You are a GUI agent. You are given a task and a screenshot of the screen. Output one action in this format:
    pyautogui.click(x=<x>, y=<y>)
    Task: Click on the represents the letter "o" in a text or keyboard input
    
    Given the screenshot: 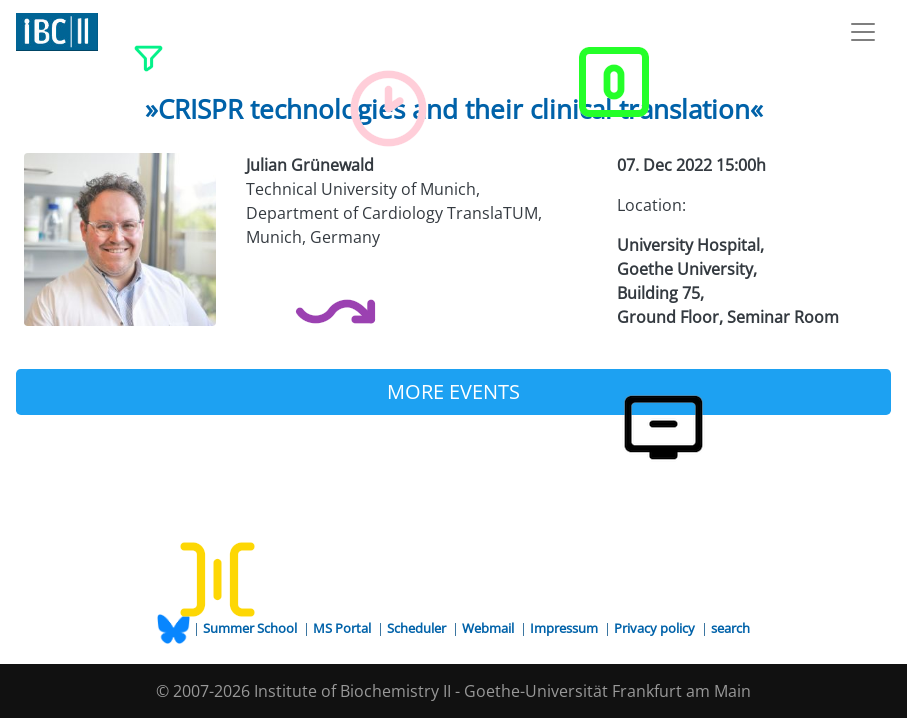 What is the action you would take?
    pyautogui.click(x=614, y=82)
    